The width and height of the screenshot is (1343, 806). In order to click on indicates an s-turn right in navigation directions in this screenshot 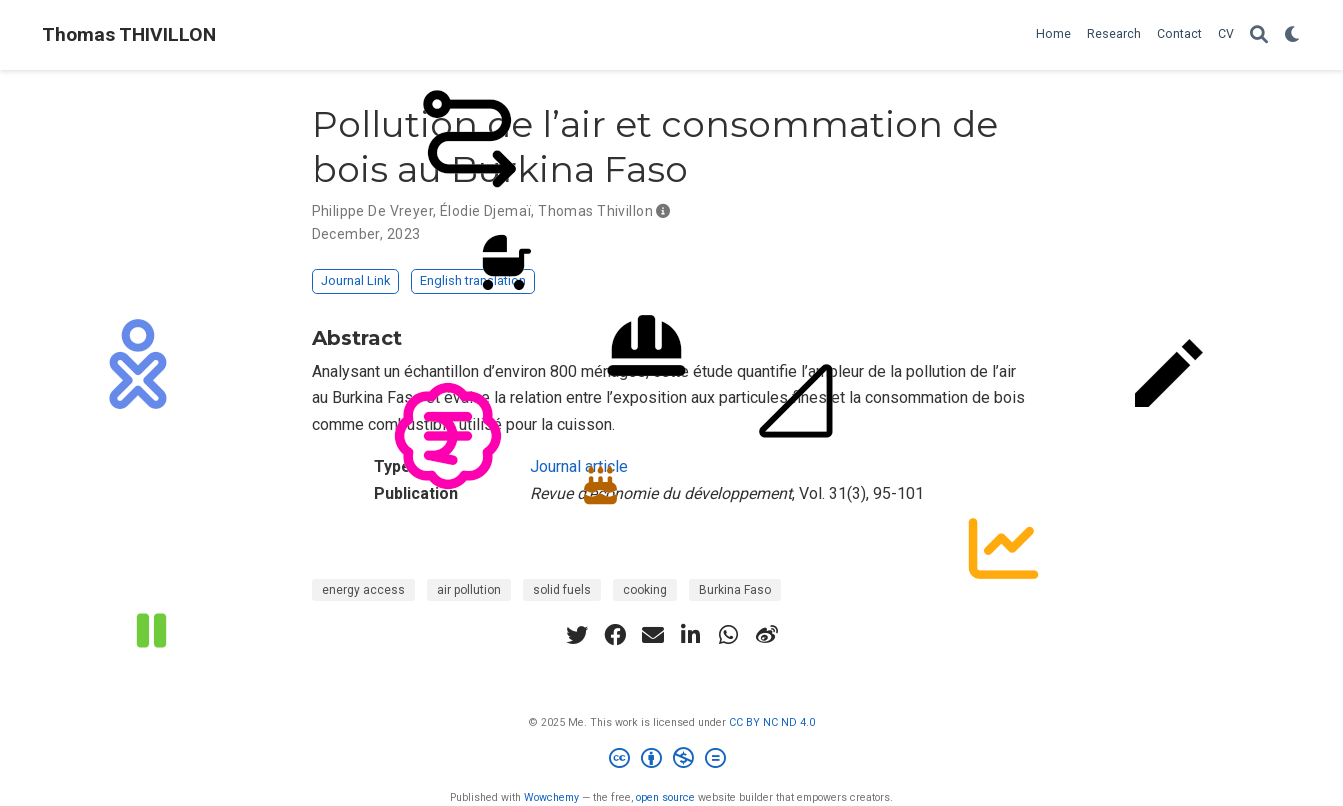, I will do `click(469, 136)`.